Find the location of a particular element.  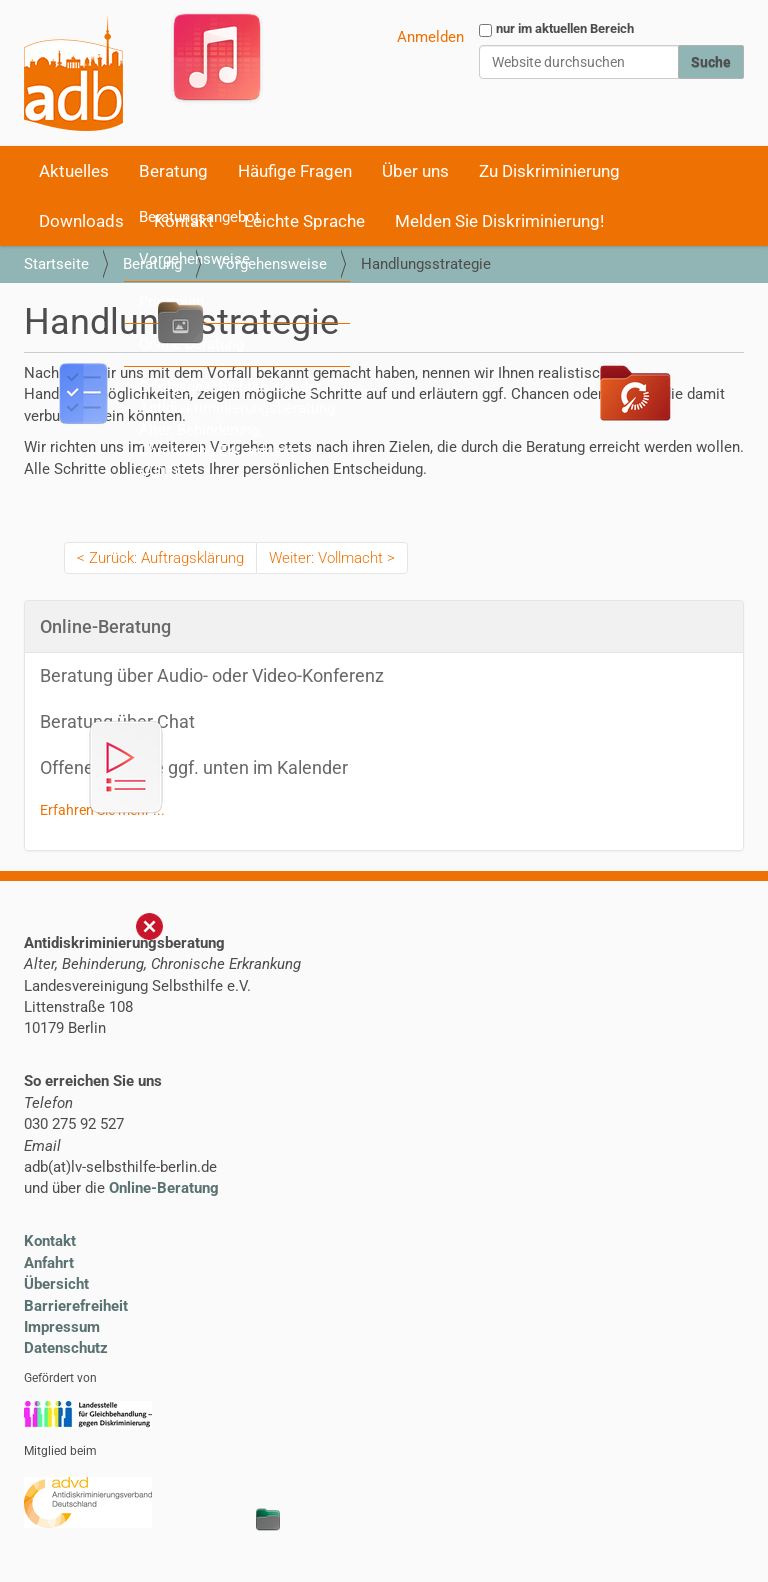

open amd storemi application folder is located at coordinates (635, 395).